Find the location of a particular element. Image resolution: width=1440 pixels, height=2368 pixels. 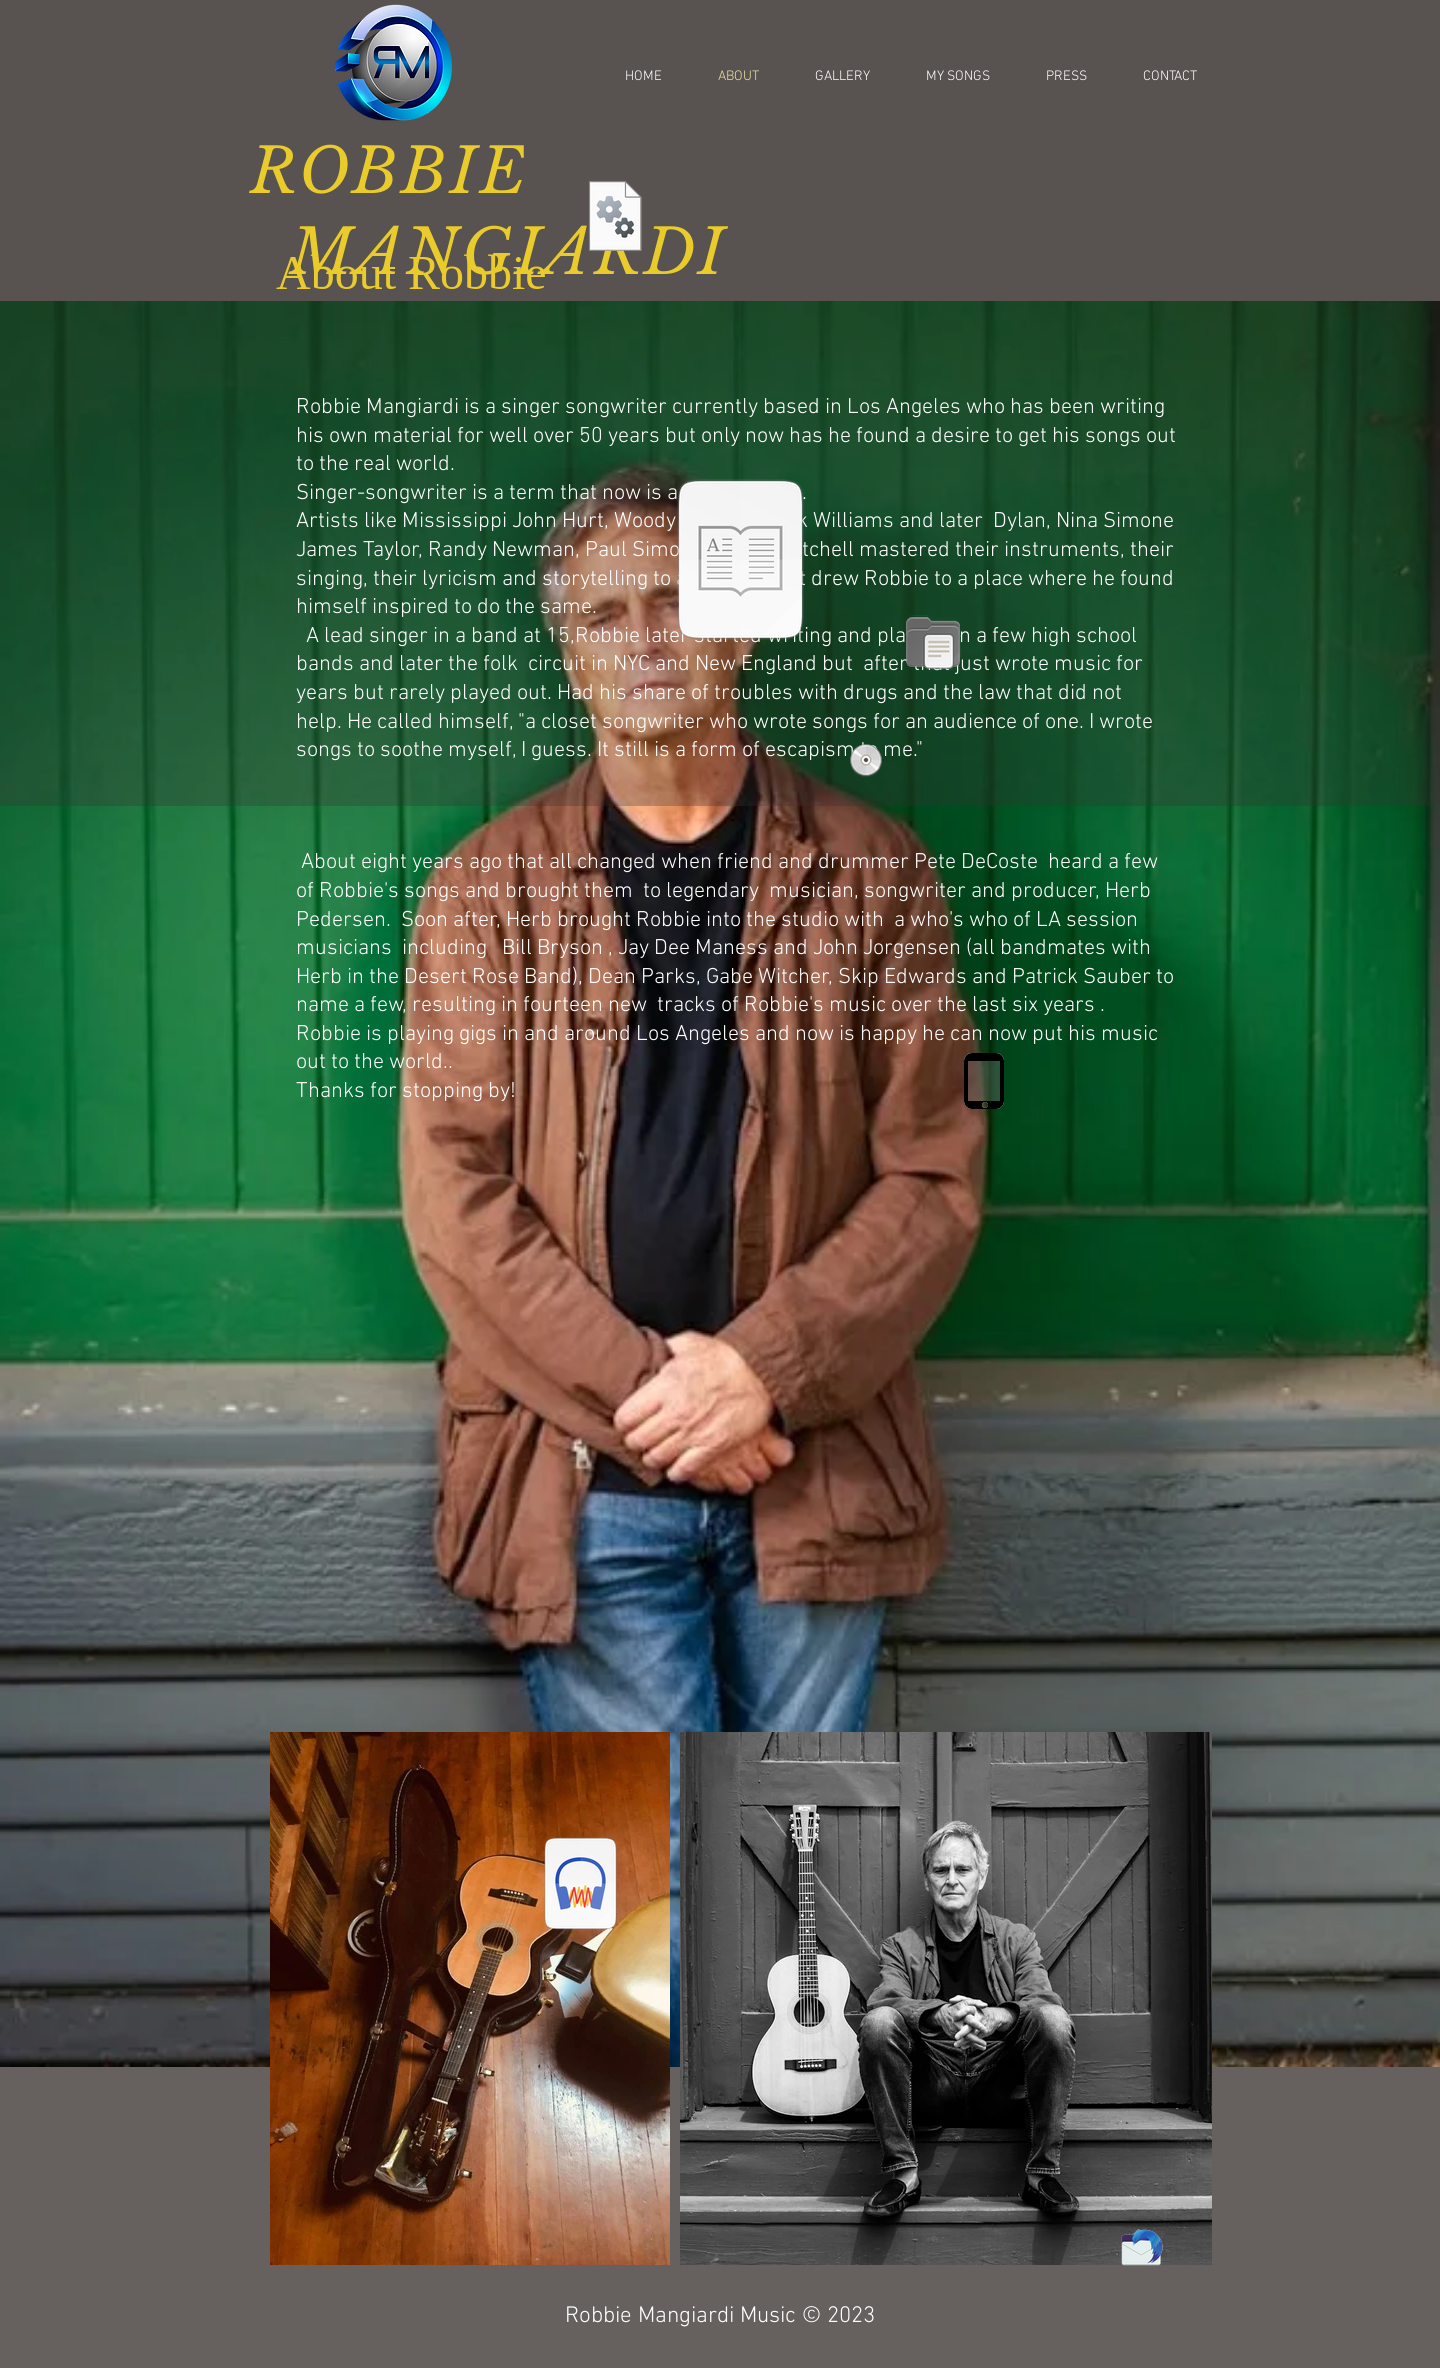

open configuration file settings is located at coordinates (615, 216).